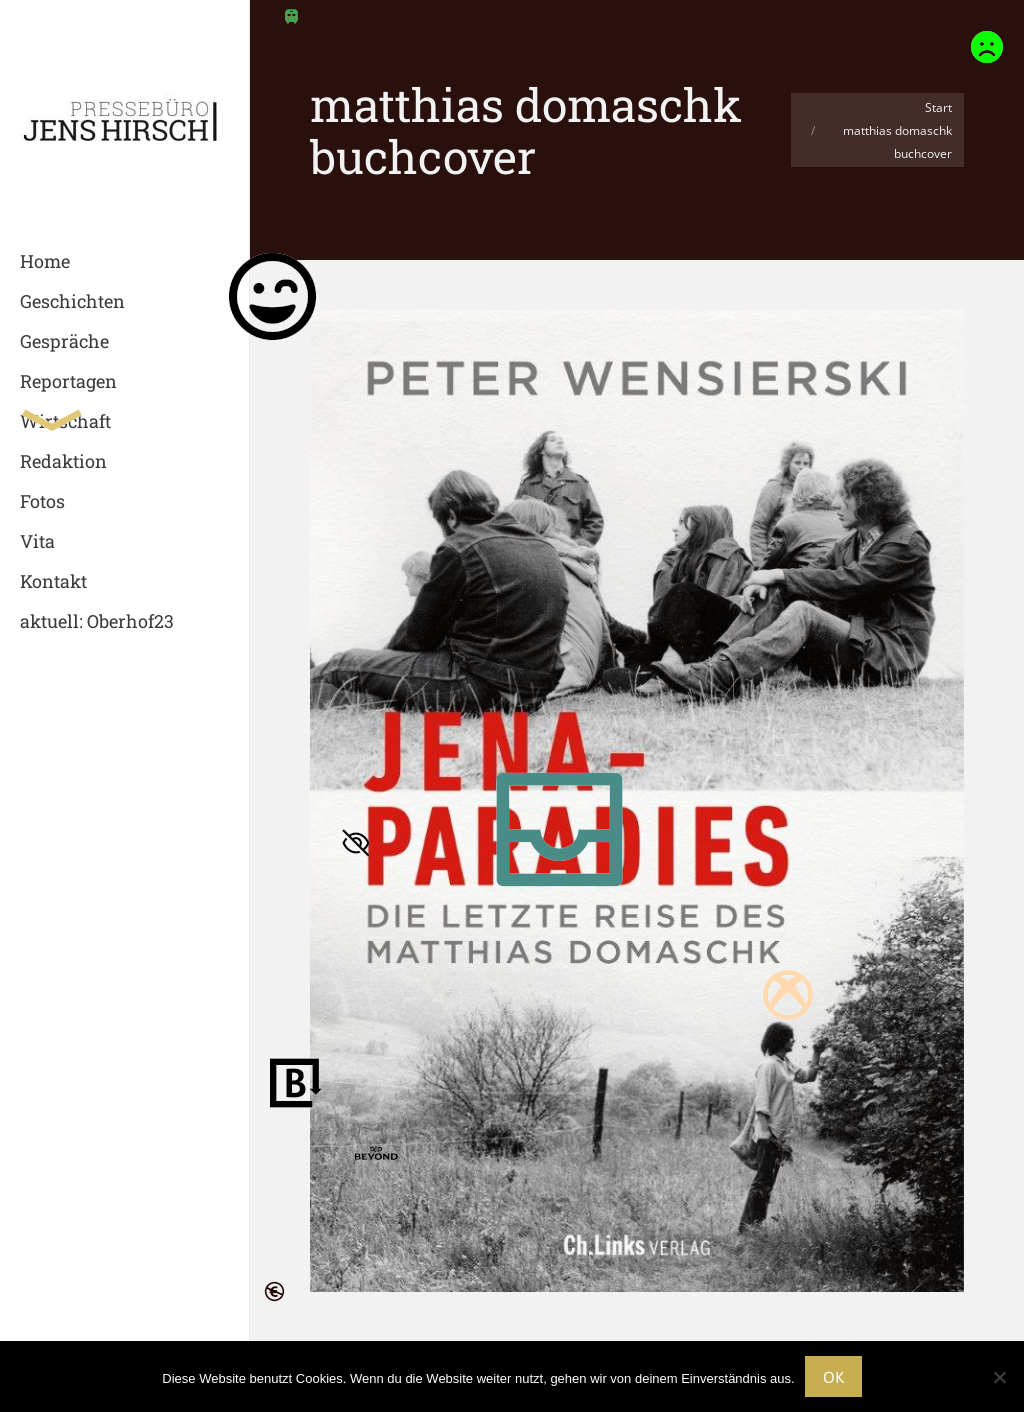 This screenshot has height=1412, width=1024. Describe the element at coordinates (291, 16) in the screenshot. I see `view bus routes or schedules` at that location.